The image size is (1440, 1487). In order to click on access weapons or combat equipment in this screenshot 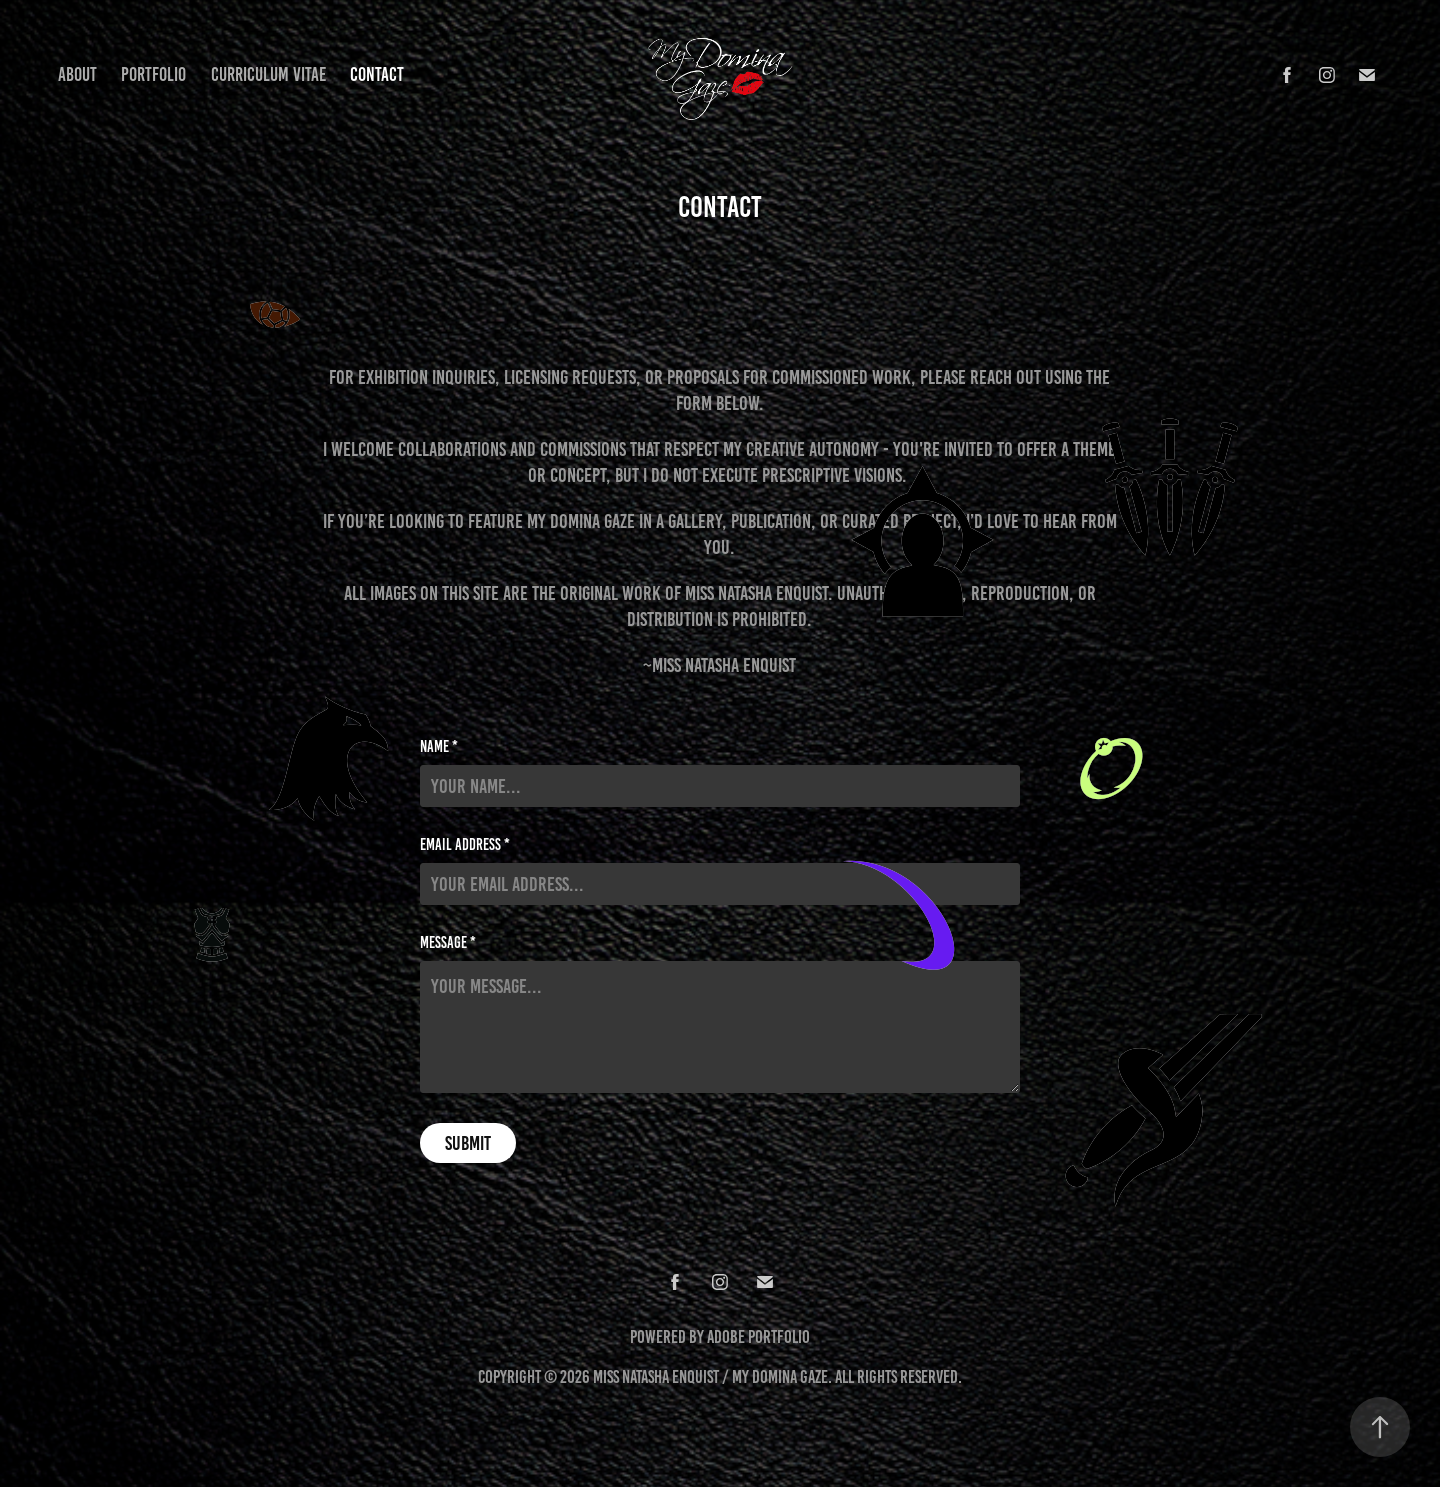, I will do `click(1164, 1112)`.